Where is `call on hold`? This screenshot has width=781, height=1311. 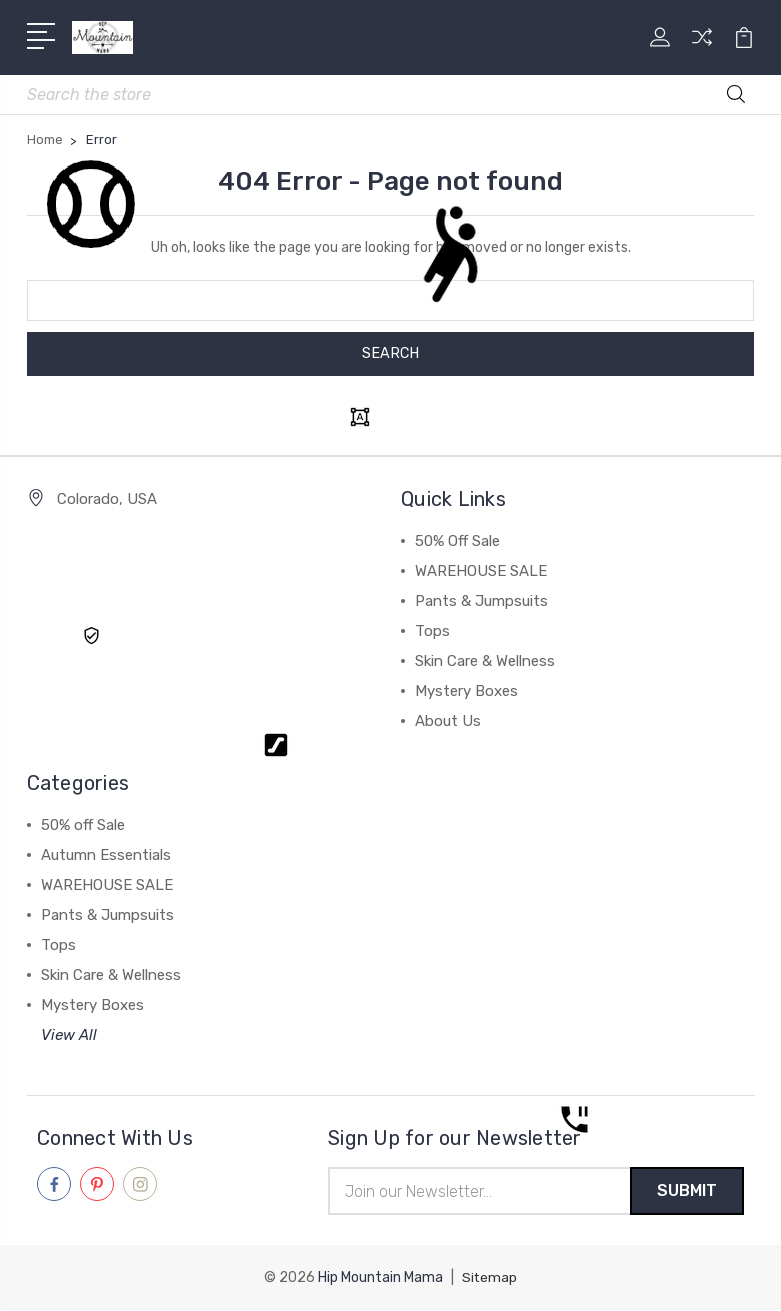 call on hold is located at coordinates (574, 1119).